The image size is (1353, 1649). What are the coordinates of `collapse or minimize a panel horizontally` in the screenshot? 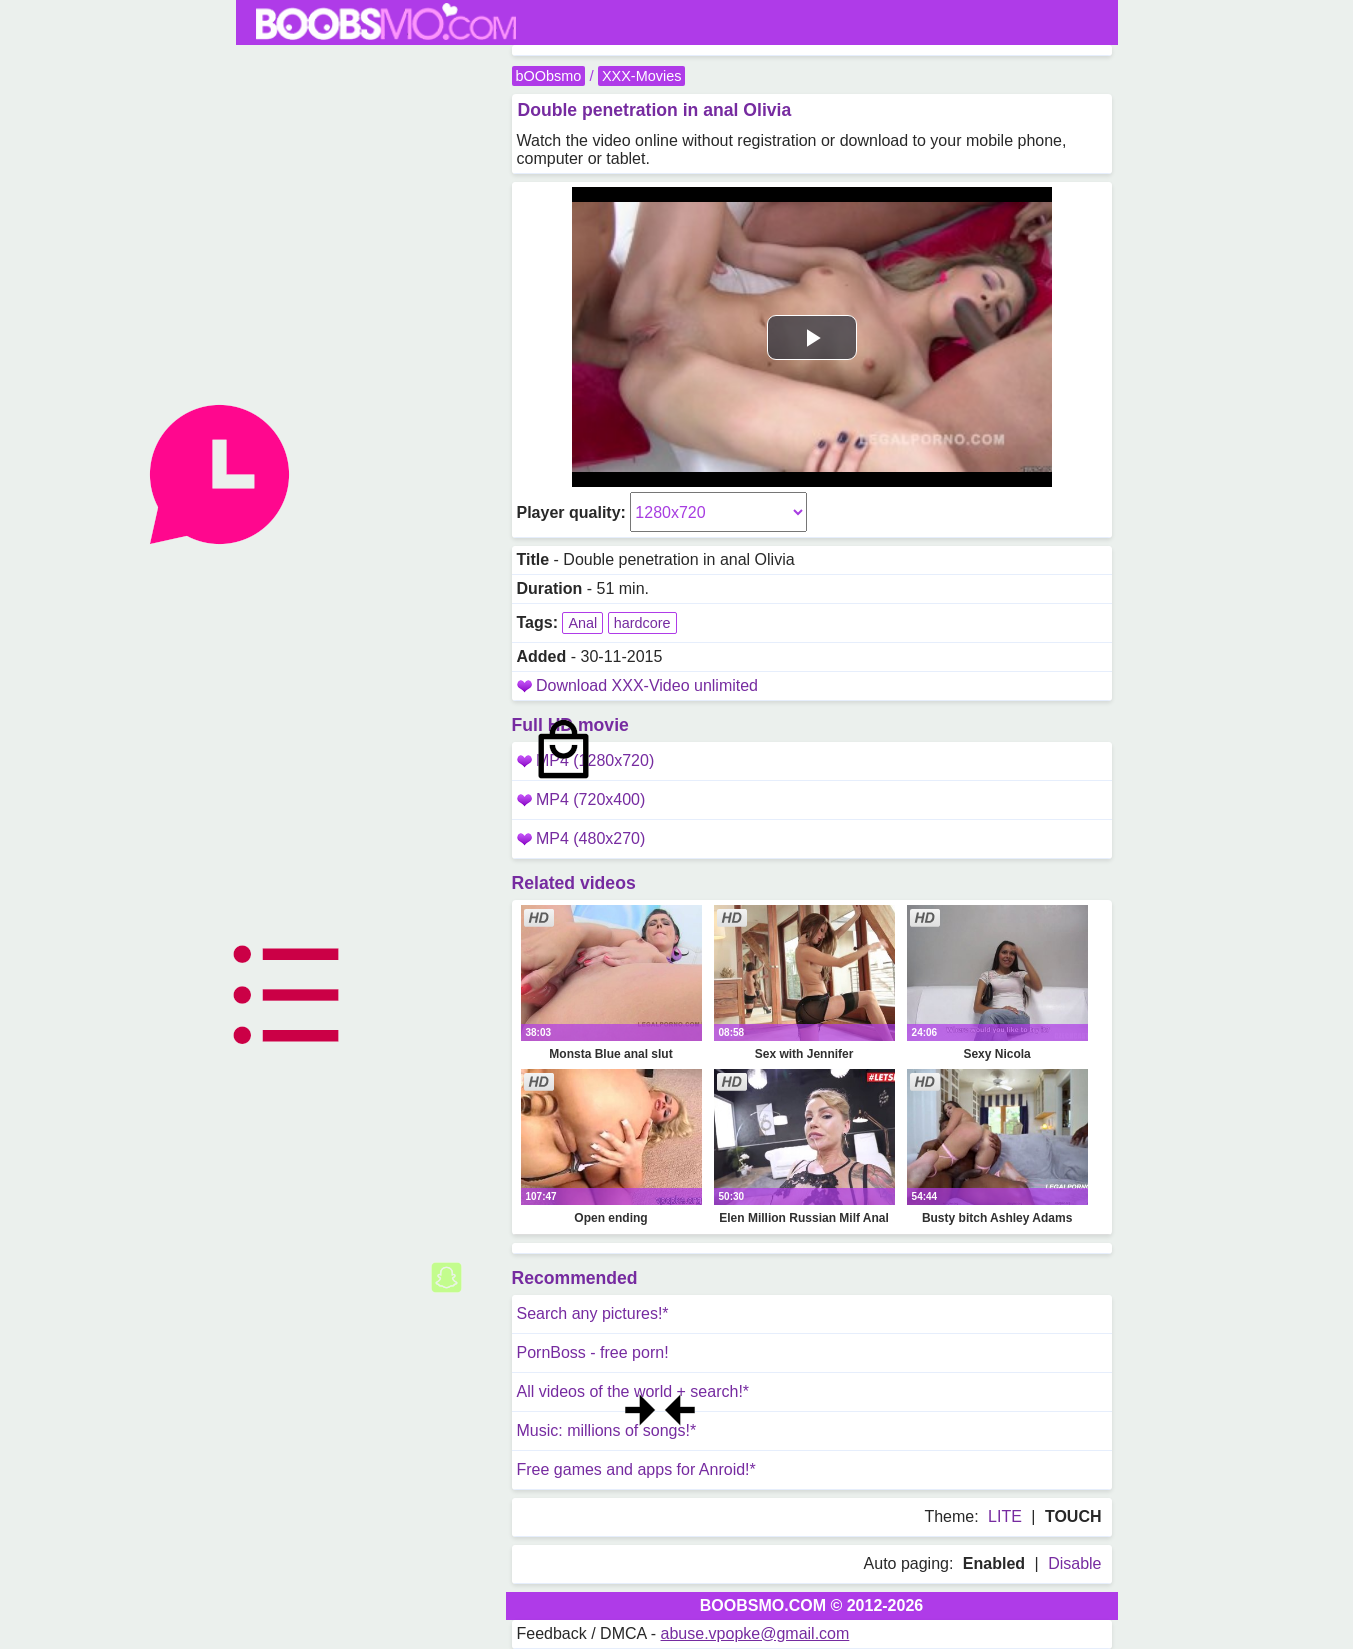 It's located at (660, 1410).